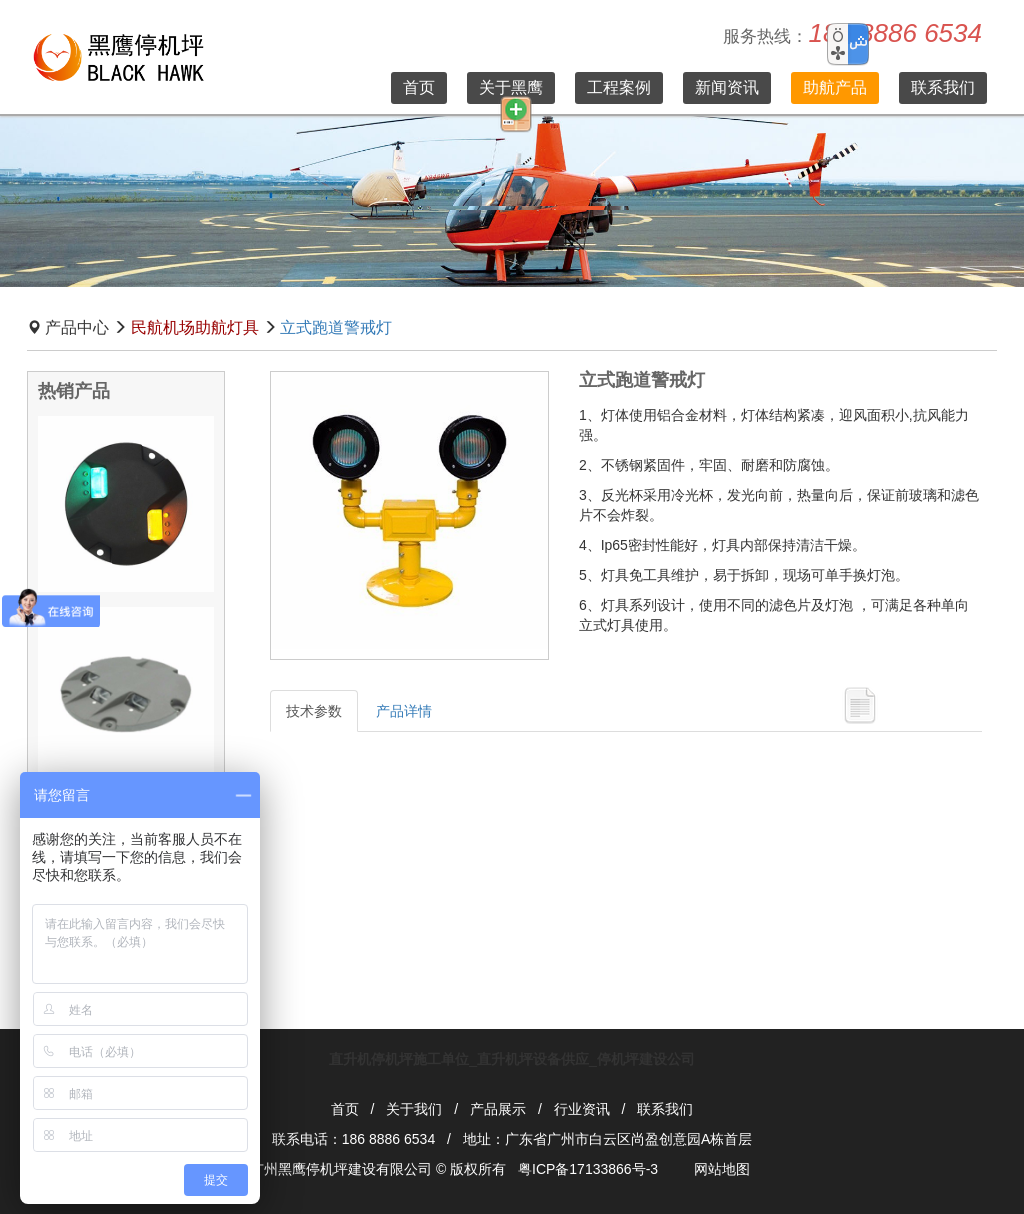 This screenshot has width=1024, height=1214. I want to click on add or install a new software package, so click(516, 114).